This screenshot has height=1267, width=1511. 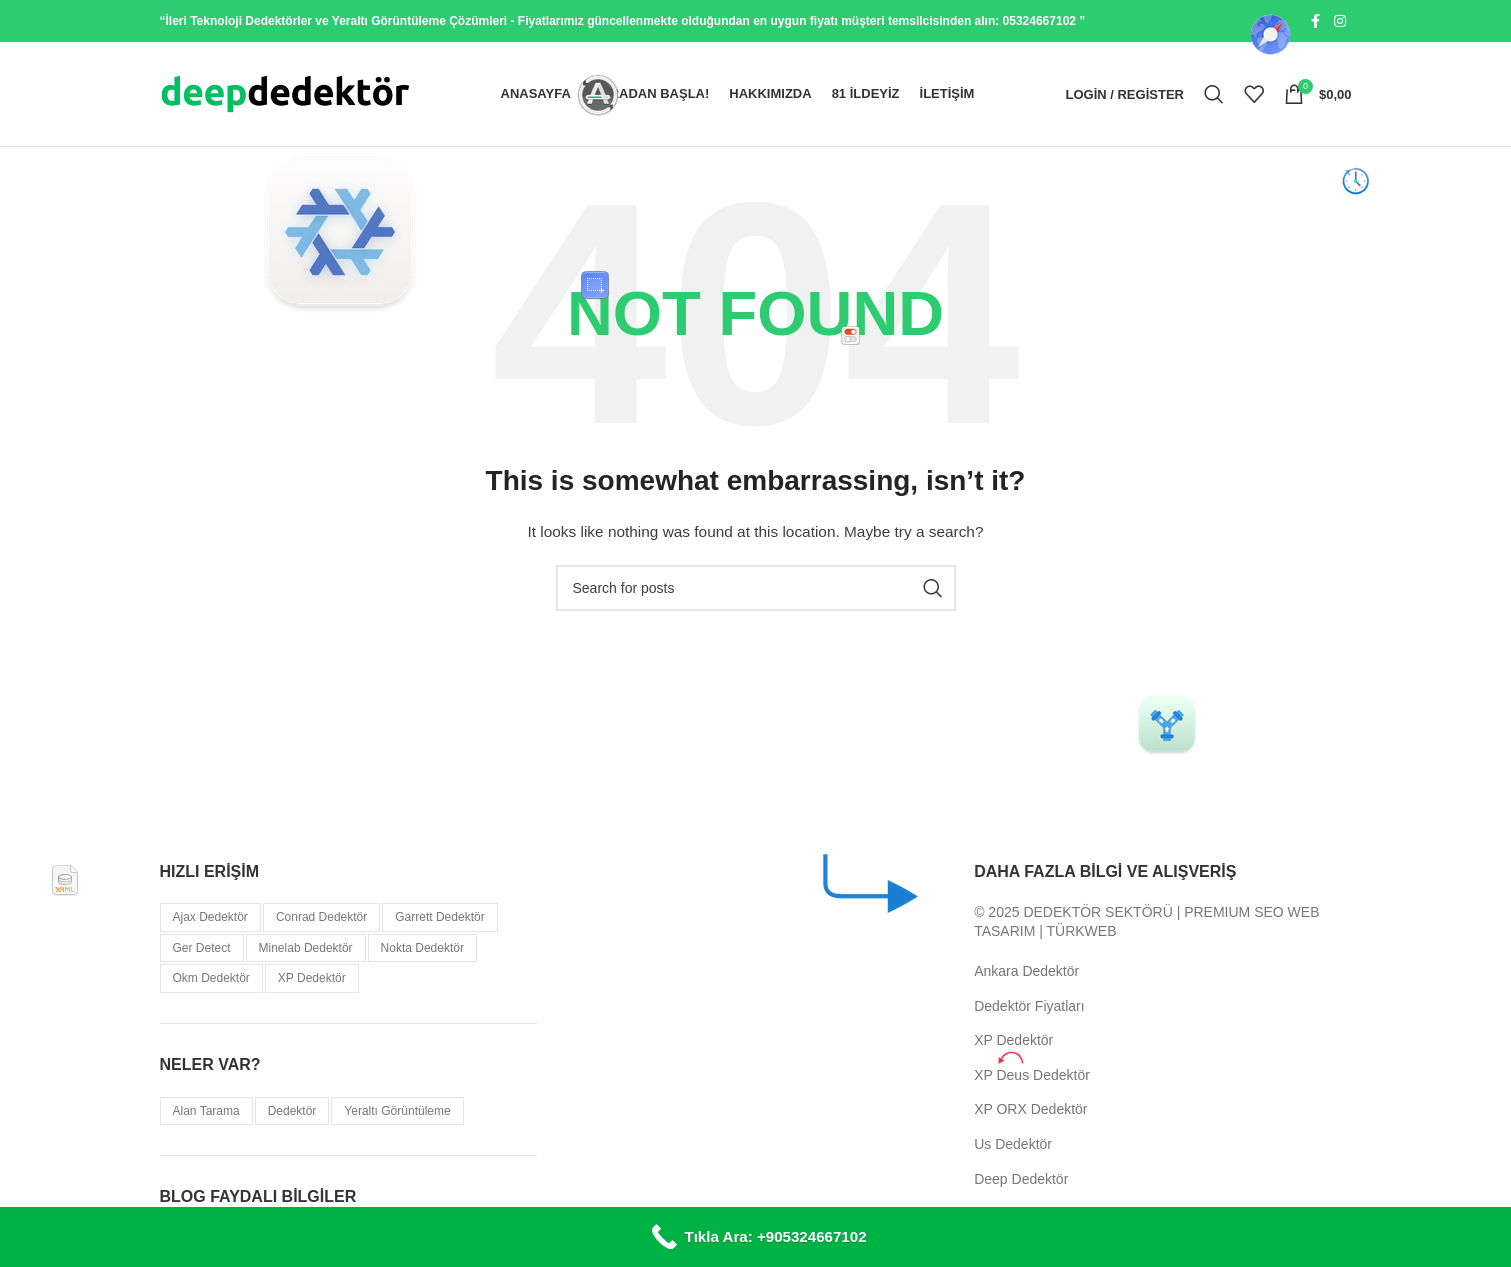 What do you see at coordinates (872, 883) in the screenshot?
I see `forward this email to another recipient` at bounding box center [872, 883].